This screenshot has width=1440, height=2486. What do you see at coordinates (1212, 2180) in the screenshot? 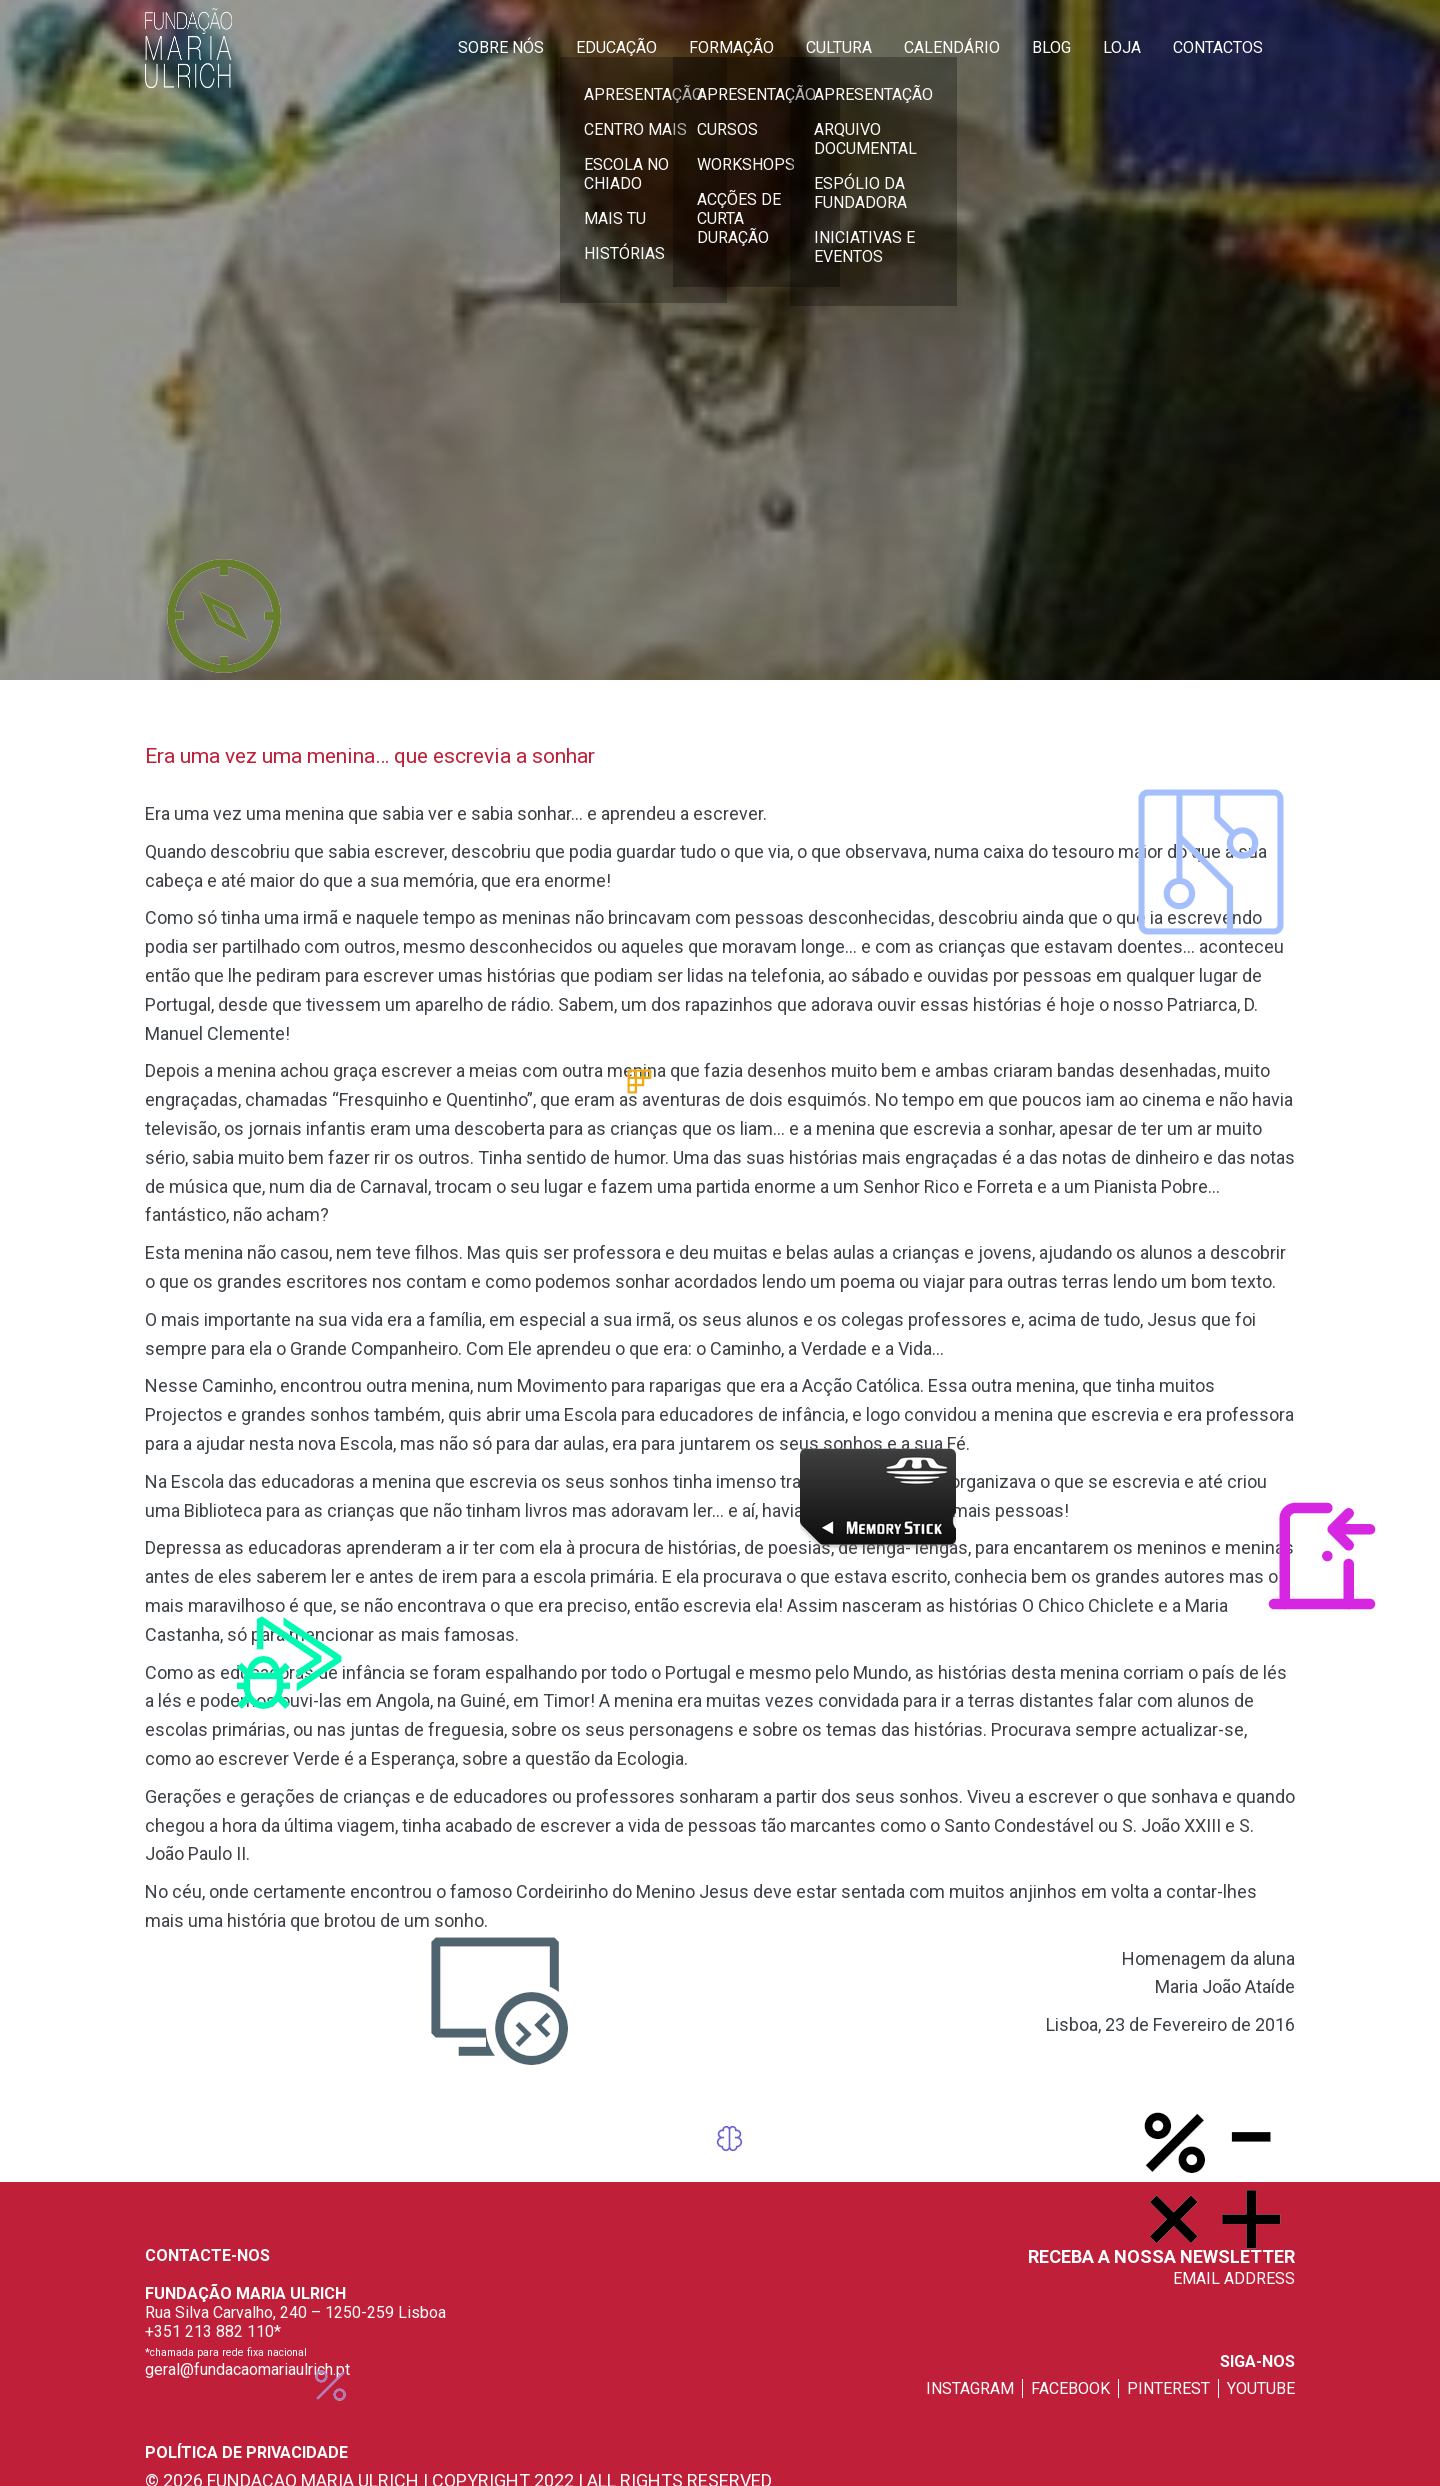
I see `indicates an operator symbol in code` at bounding box center [1212, 2180].